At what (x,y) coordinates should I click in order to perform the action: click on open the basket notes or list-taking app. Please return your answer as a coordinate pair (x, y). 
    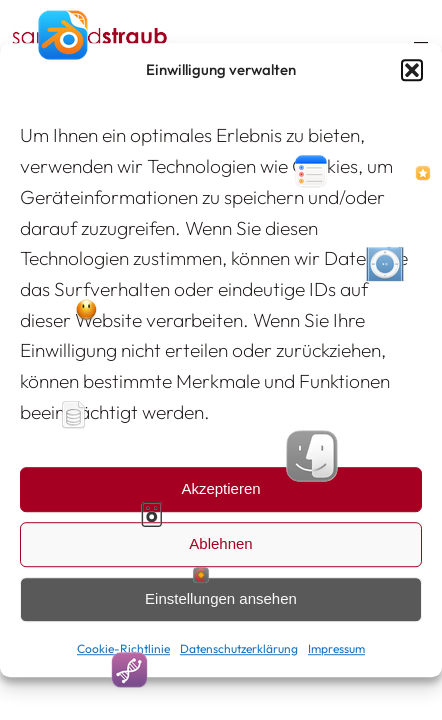
    Looking at the image, I should click on (311, 171).